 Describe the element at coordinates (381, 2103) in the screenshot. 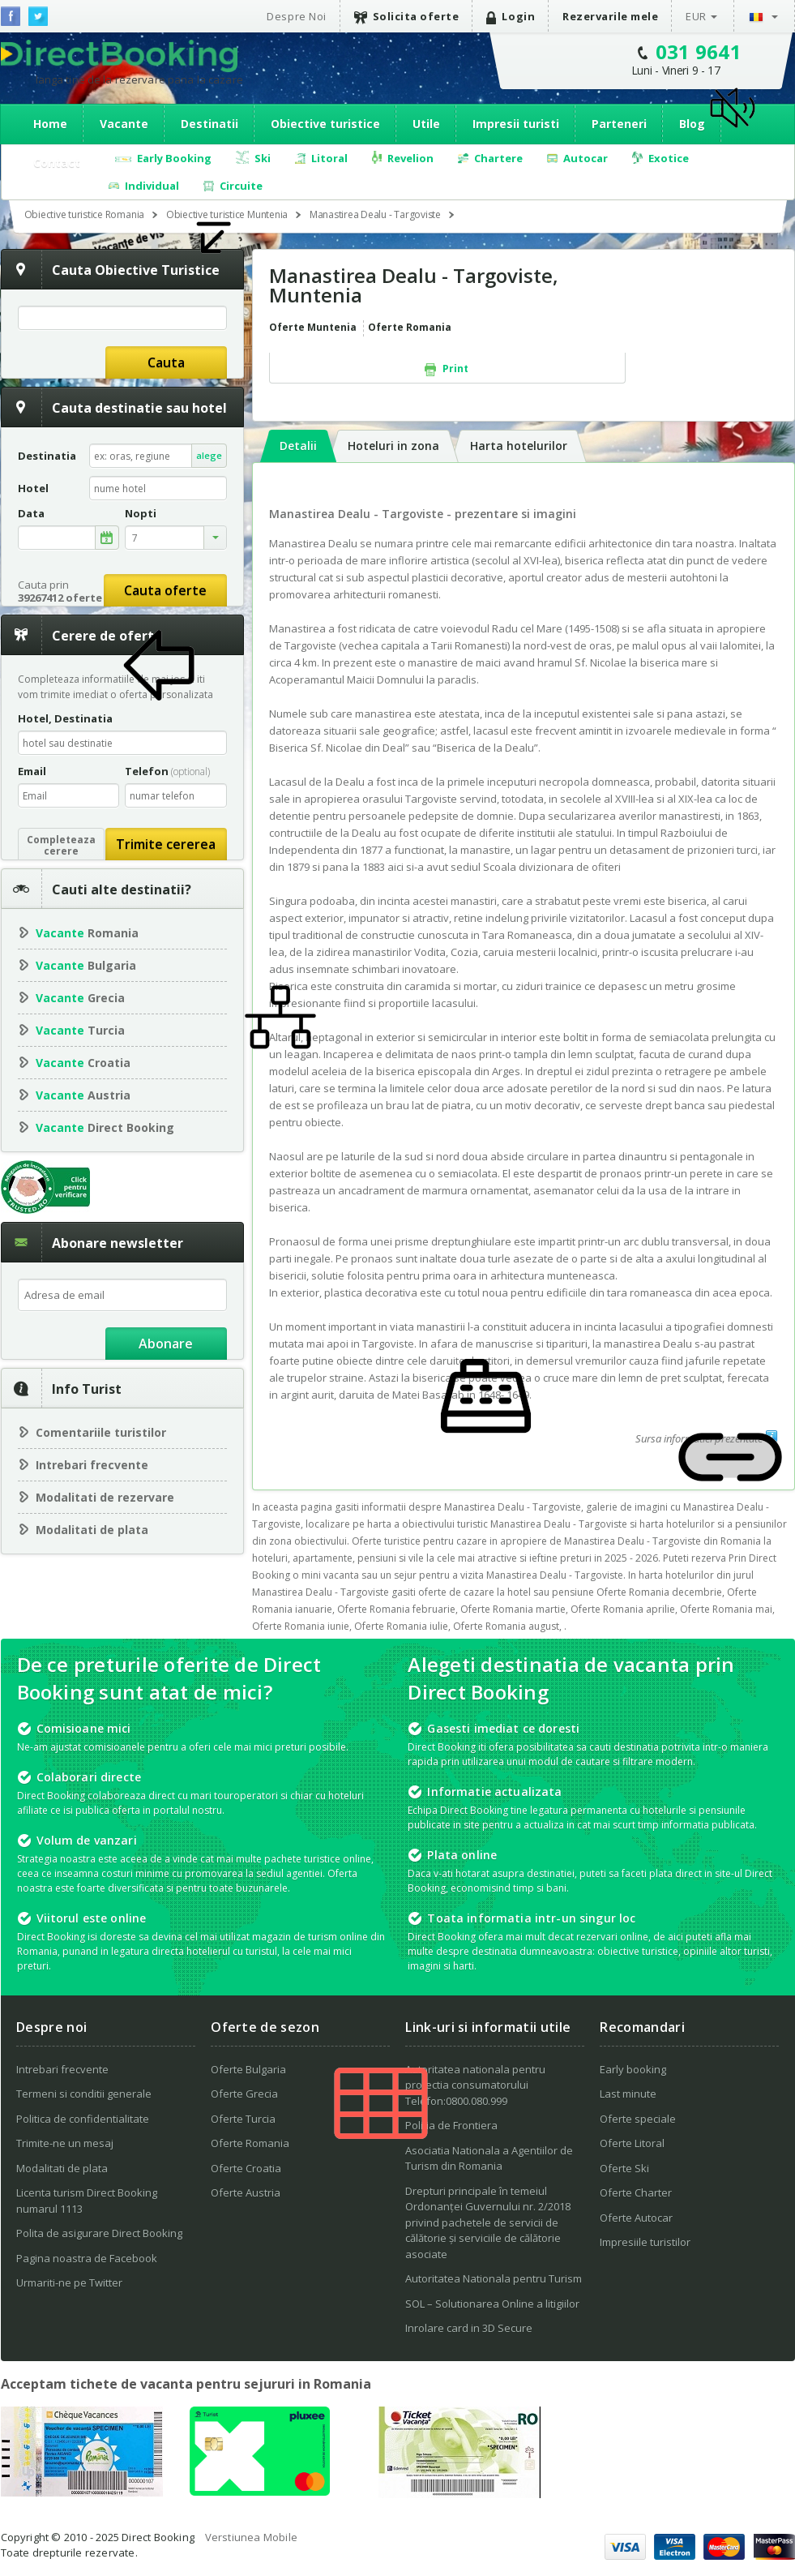

I see `view all apps or menu options` at that location.